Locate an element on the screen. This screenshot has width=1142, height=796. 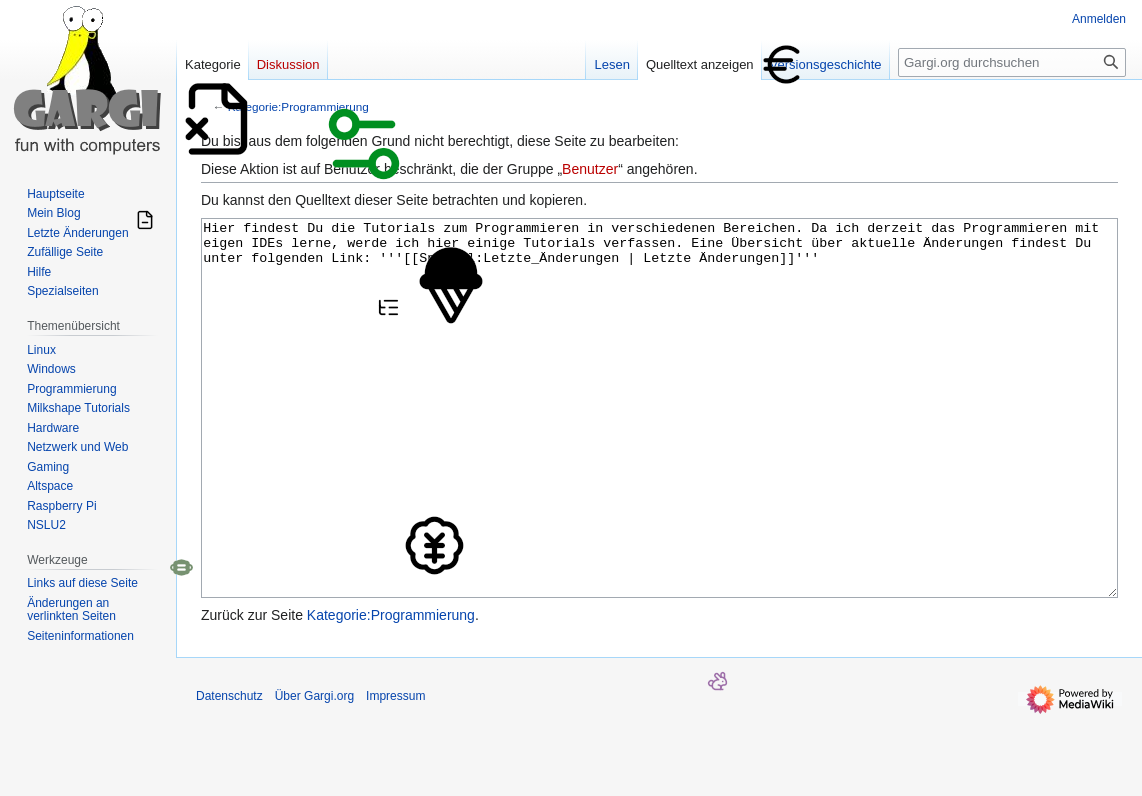
view hierarchical list or nested items is located at coordinates (388, 307).